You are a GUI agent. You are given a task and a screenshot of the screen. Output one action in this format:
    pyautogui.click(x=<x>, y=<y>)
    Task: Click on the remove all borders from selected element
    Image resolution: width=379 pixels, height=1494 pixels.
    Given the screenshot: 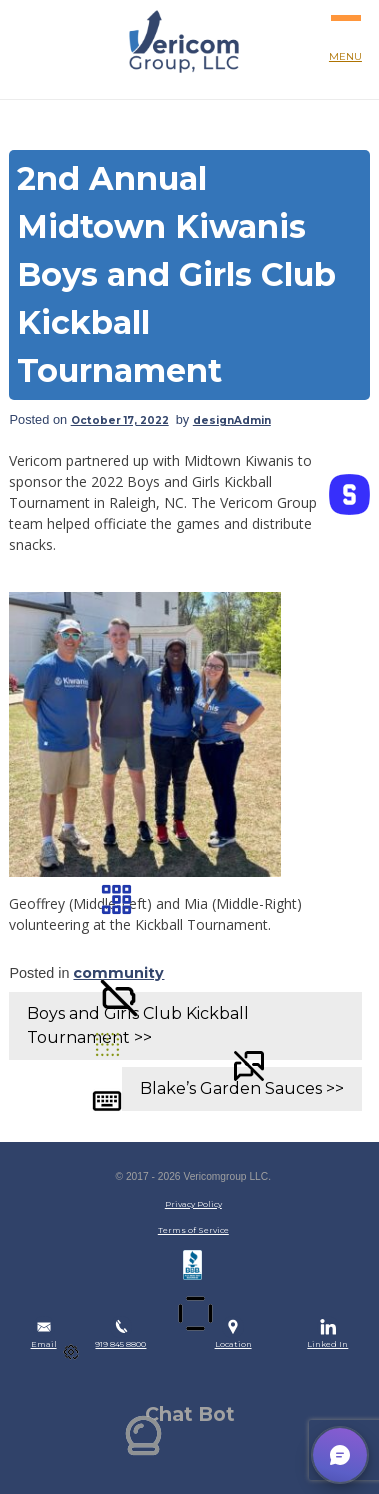 What is the action you would take?
    pyautogui.click(x=107, y=1044)
    